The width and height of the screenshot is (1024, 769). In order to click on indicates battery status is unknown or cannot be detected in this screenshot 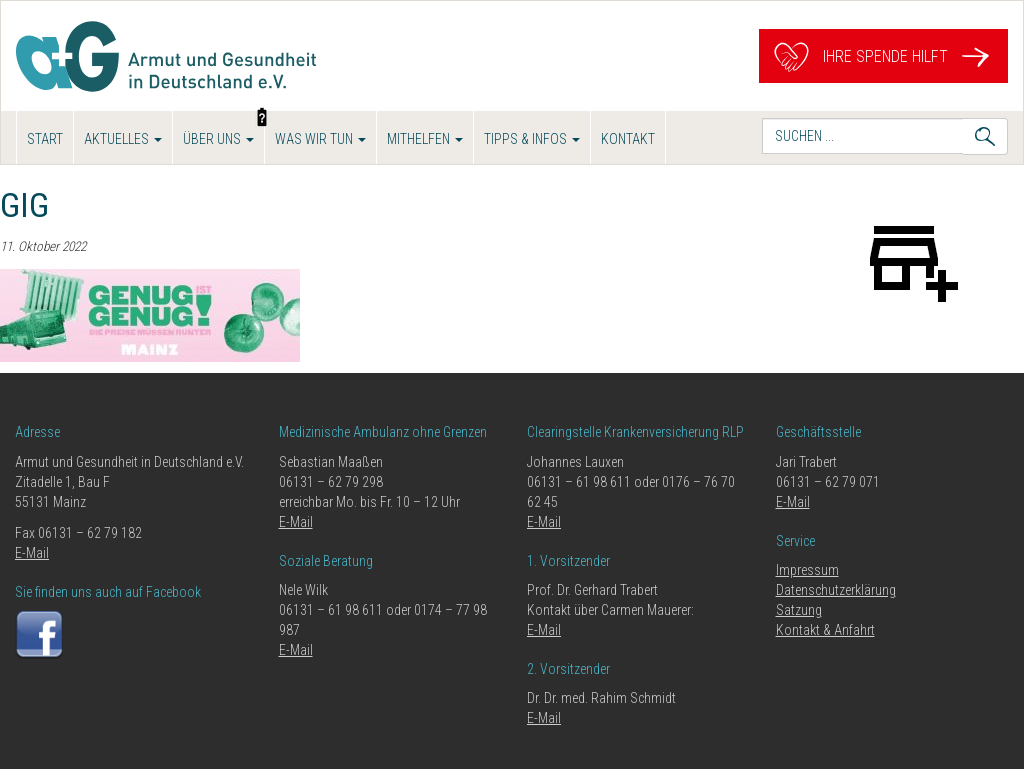, I will do `click(262, 117)`.